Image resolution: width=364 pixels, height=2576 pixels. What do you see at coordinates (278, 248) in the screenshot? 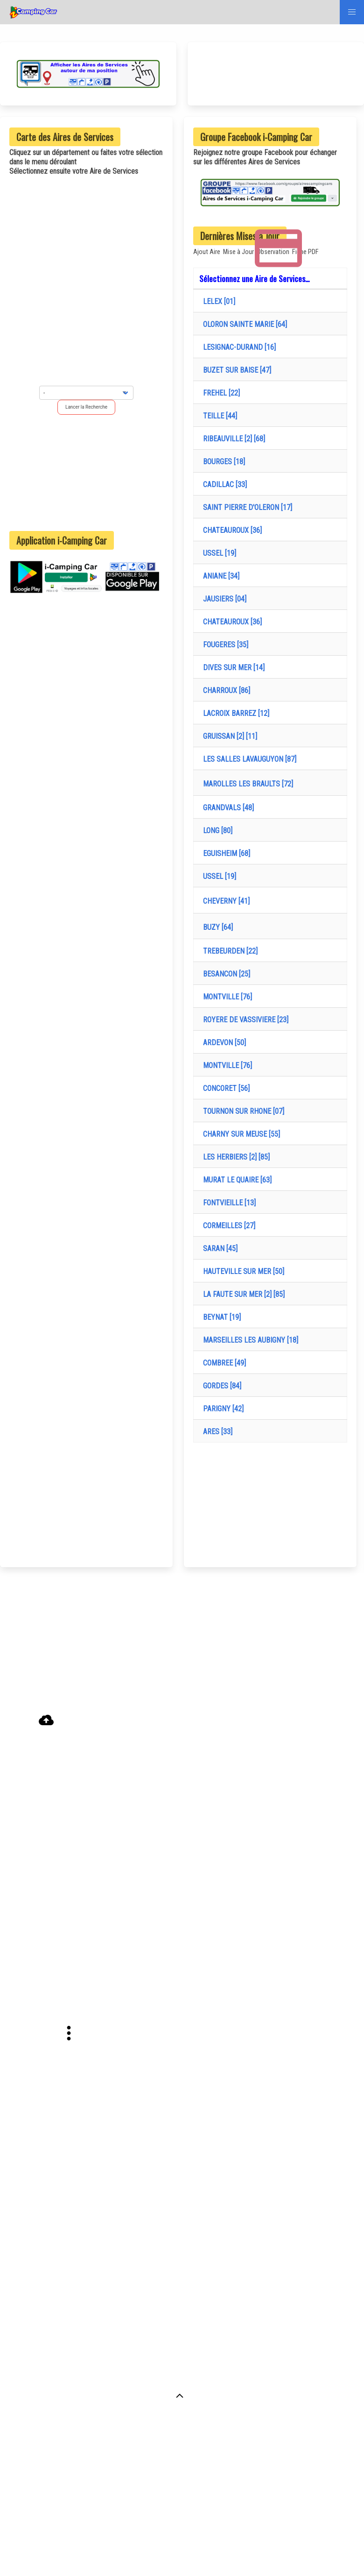
I see `manage payment methods` at bounding box center [278, 248].